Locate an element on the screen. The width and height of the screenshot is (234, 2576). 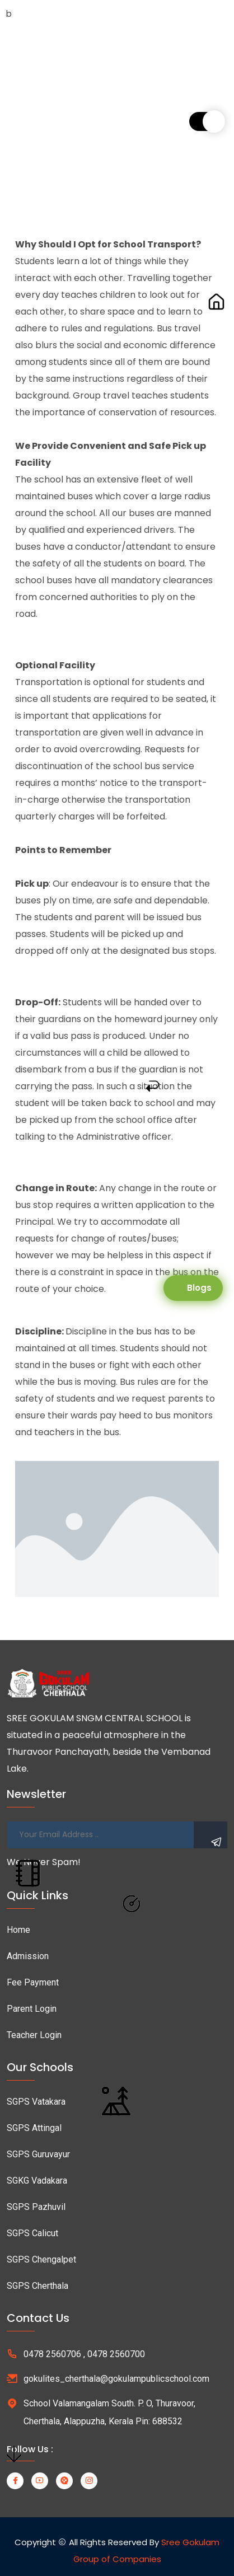
explore camping or outdoor activities is located at coordinates (116, 2101).